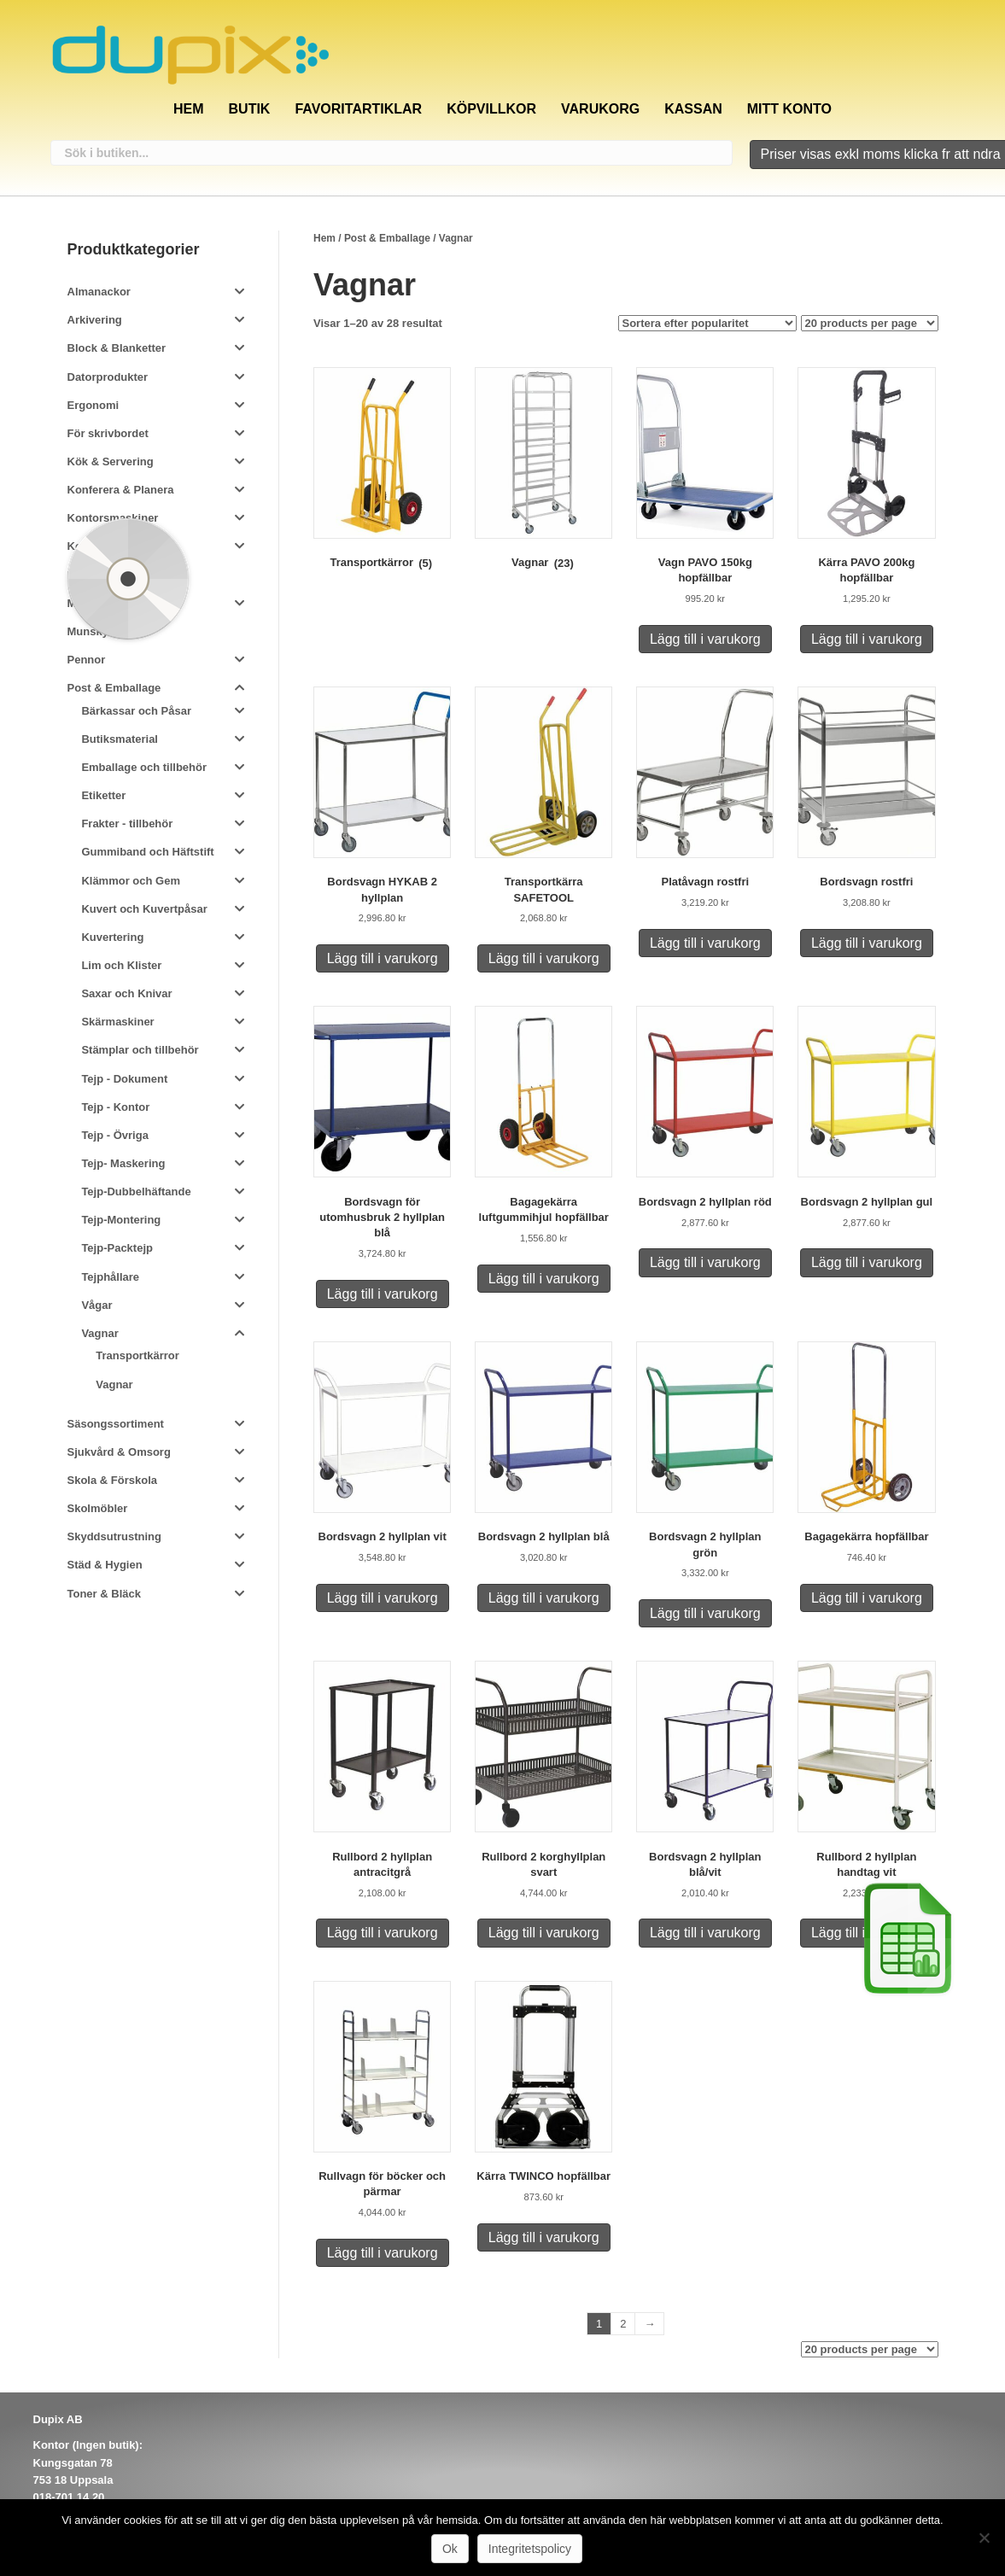 This screenshot has height=2576, width=1005. Describe the element at coordinates (128, 579) in the screenshot. I see `access CD/DVD drive contents` at that location.